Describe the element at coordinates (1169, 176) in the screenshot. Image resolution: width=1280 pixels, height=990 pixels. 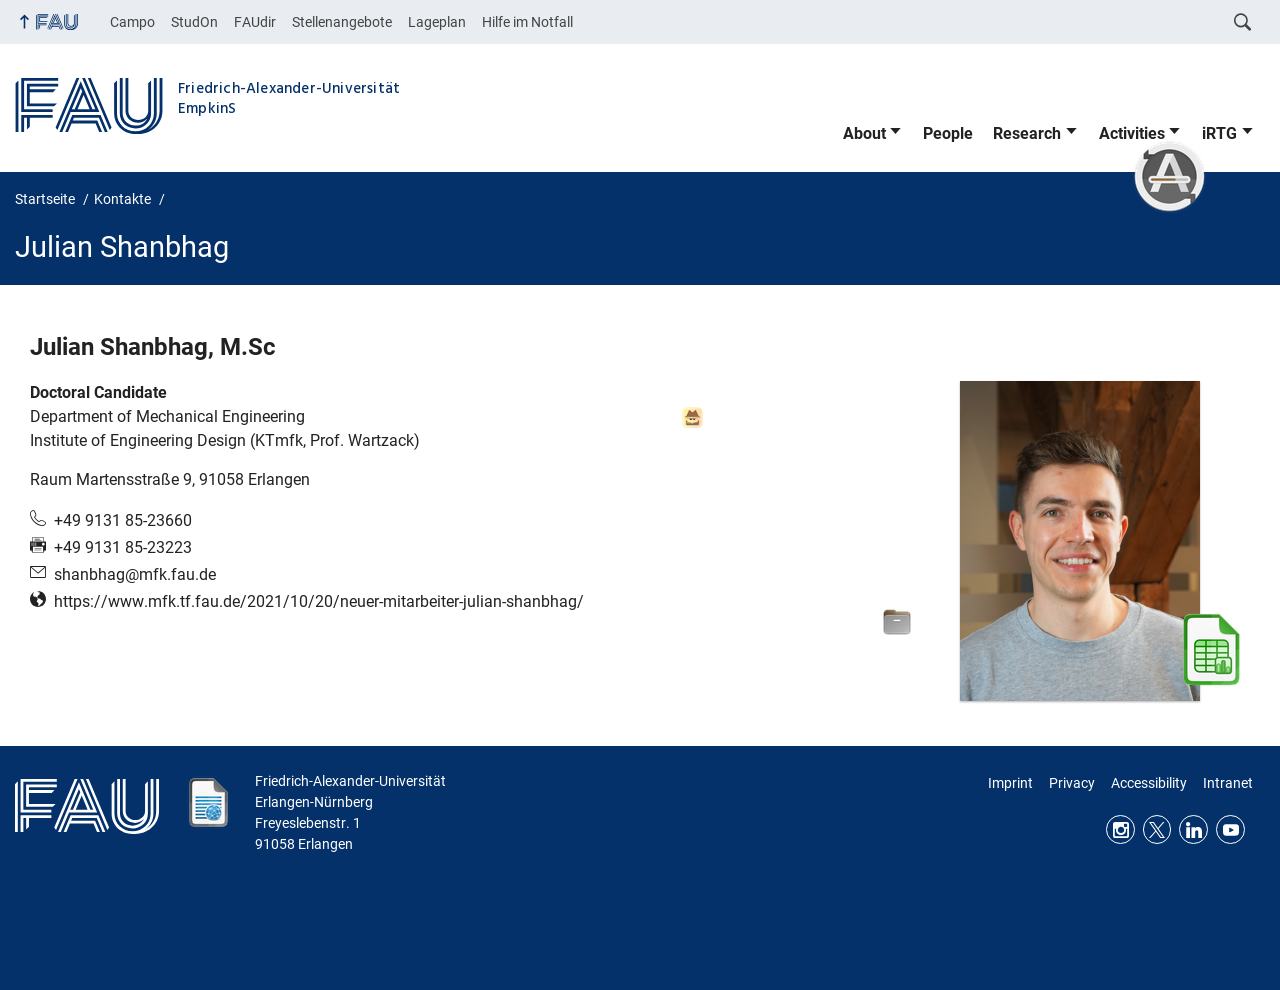
I see `check for available software updates` at that location.